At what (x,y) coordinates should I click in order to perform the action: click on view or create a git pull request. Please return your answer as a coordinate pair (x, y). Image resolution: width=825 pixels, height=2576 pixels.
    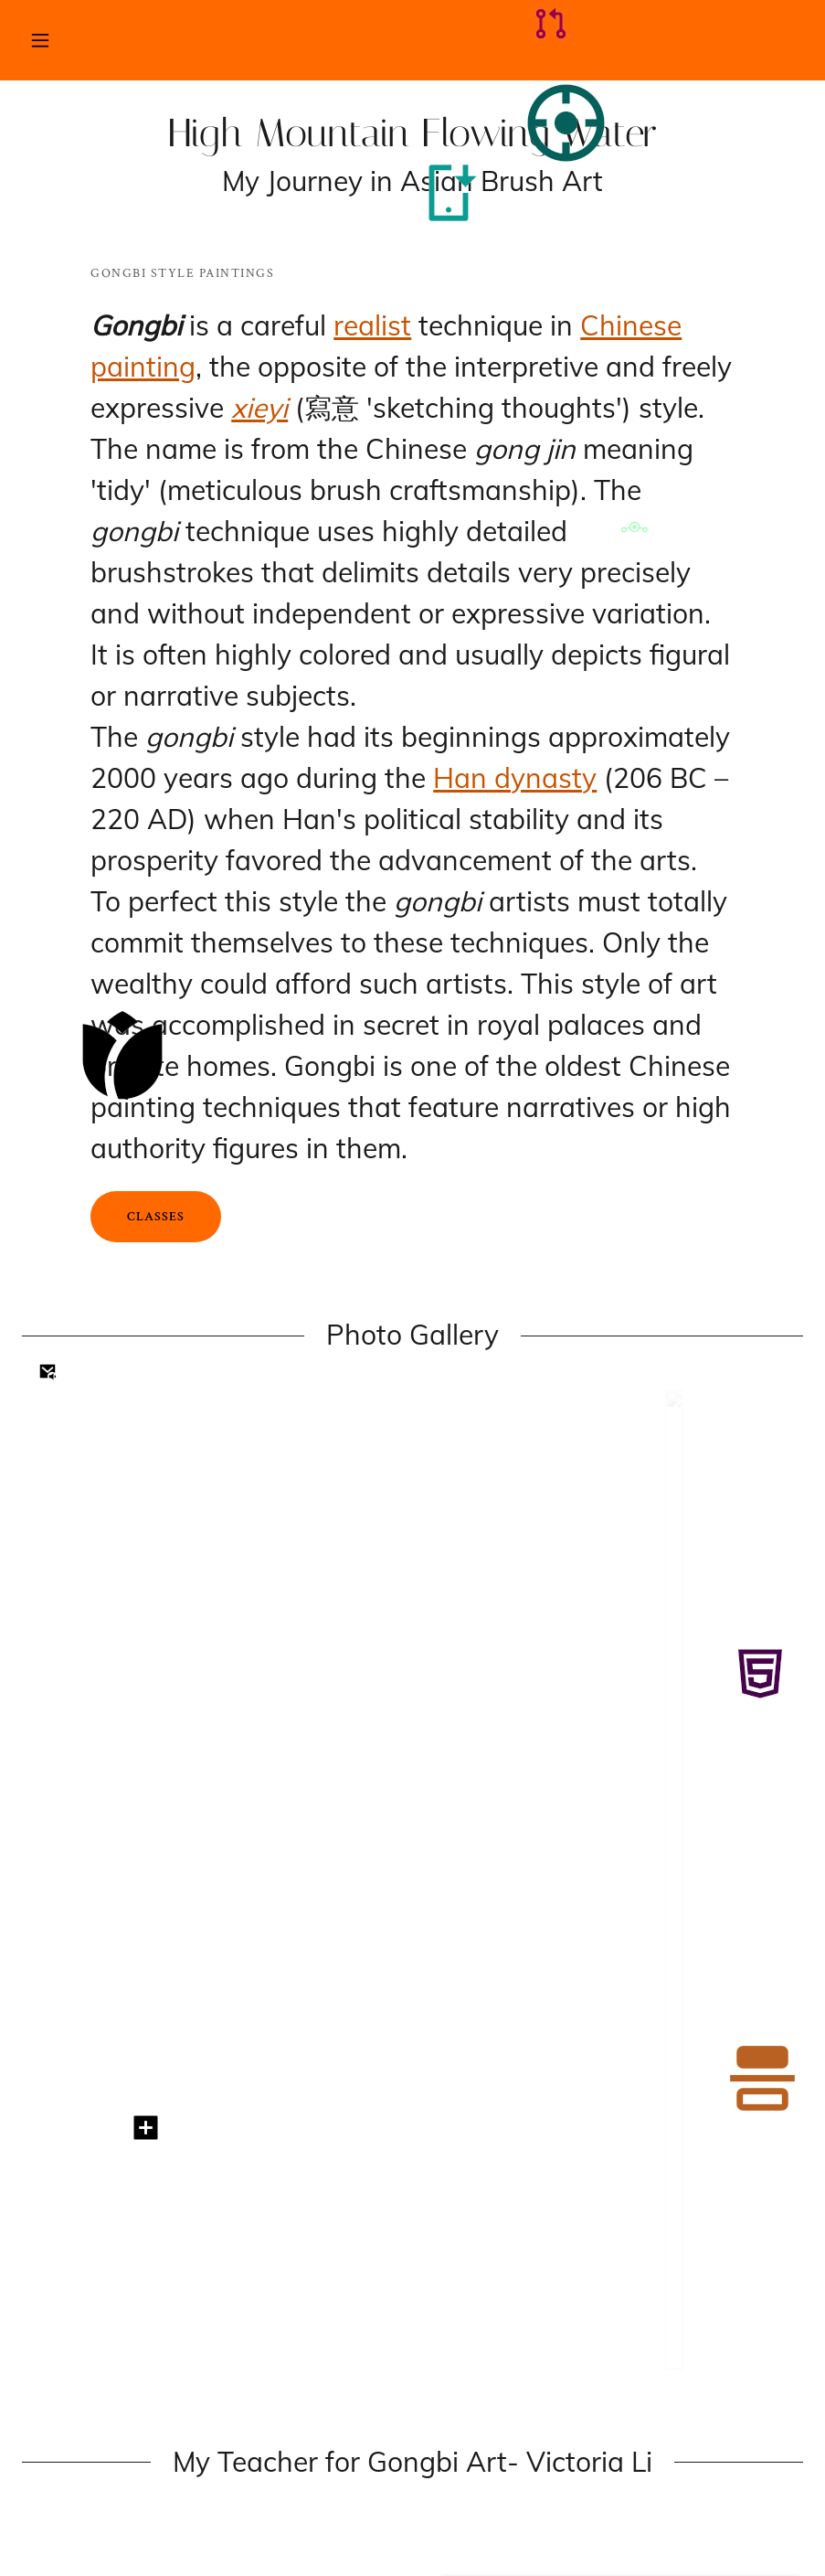
    Looking at the image, I should click on (551, 24).